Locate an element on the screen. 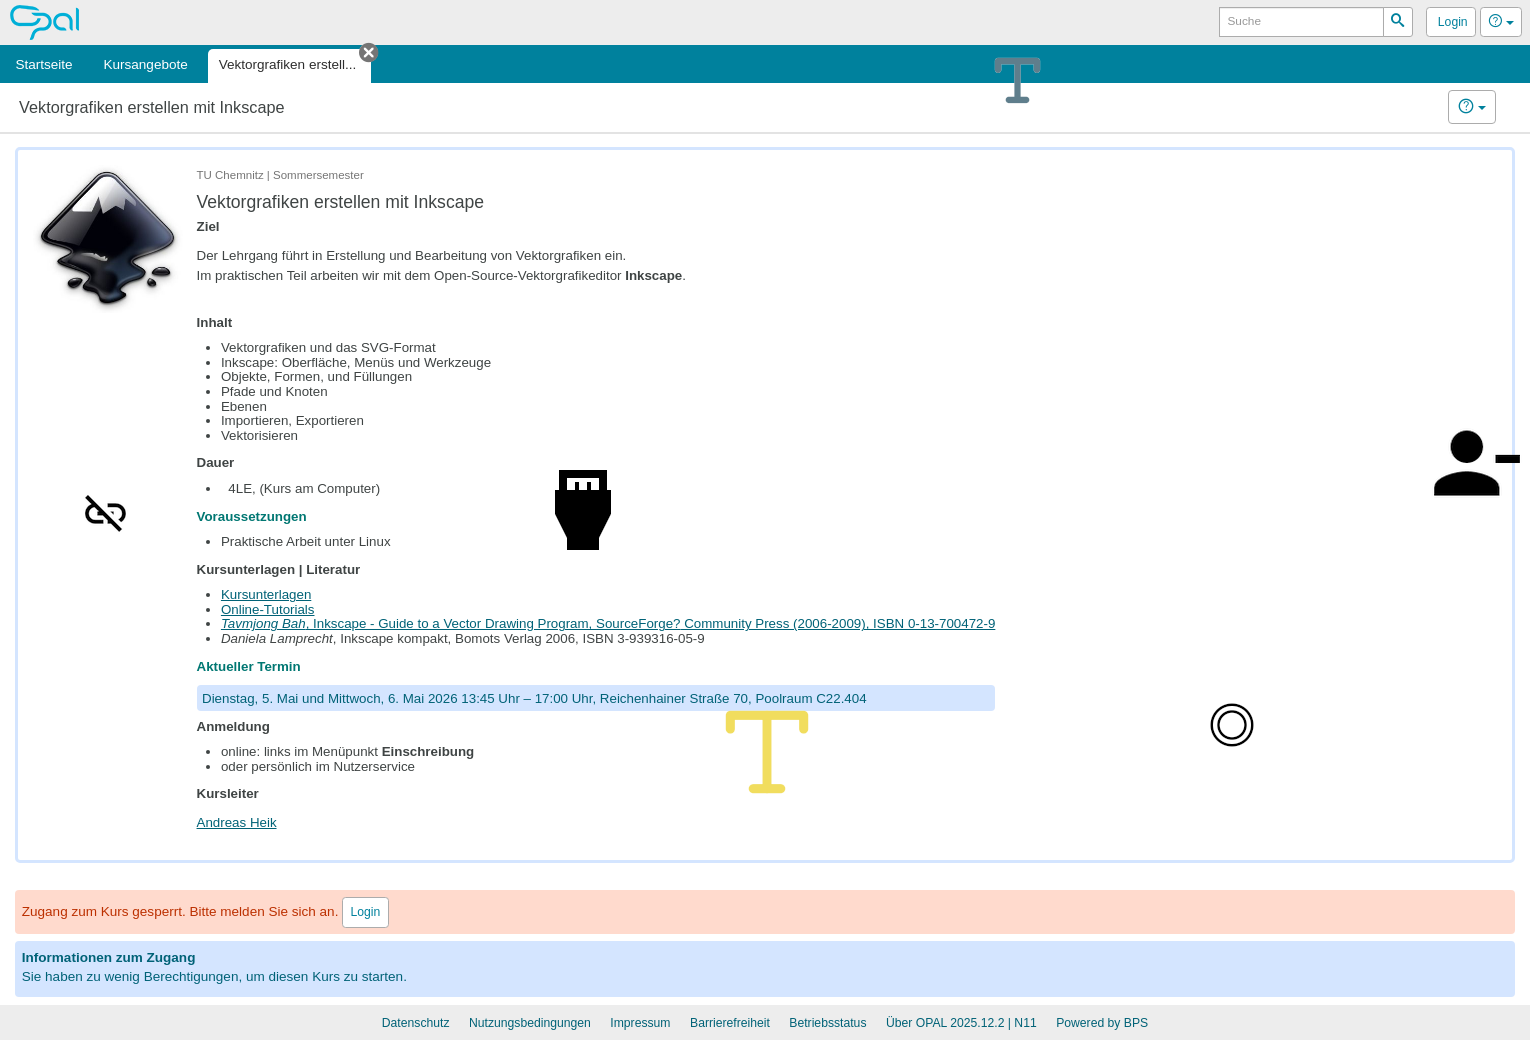 Image resolution: width=1530 pixels, height=1040 pixels. start recording audio or video is located at coordinates (1232, 725).